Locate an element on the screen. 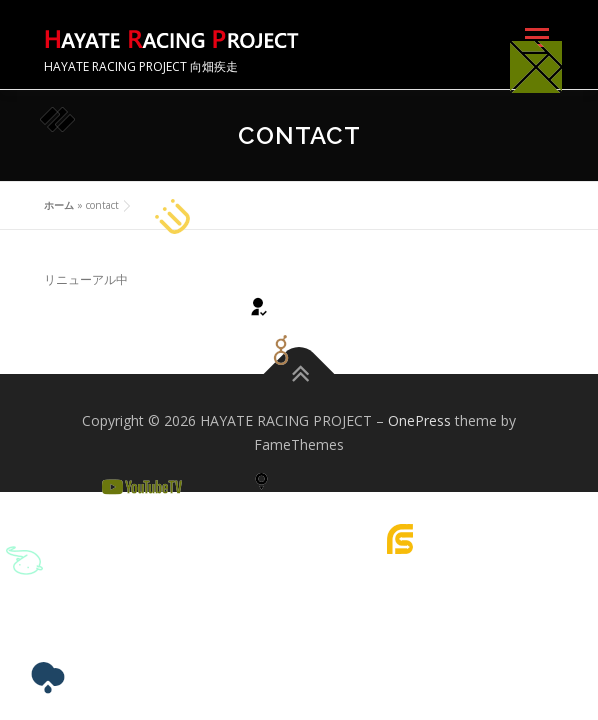  palo alto networks company logo is located at coordinates (57, 119).